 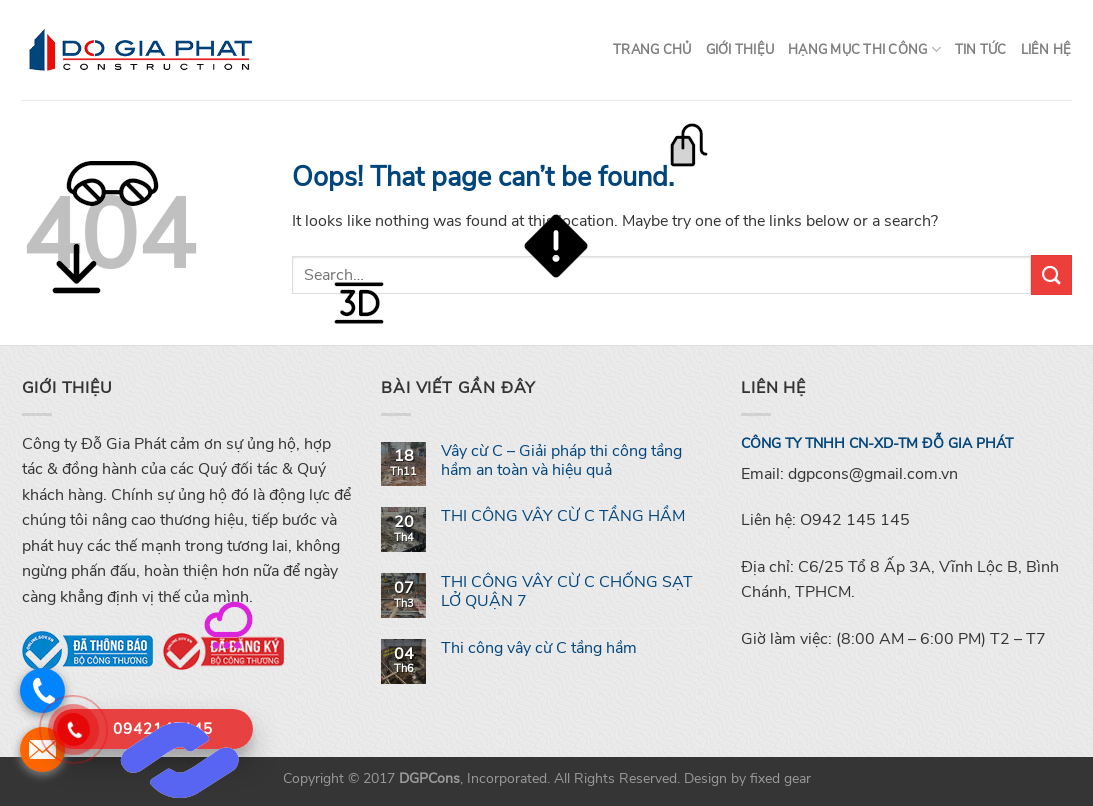 I want to click on access swimming or sports activity settings, so click(x=112, y=183).